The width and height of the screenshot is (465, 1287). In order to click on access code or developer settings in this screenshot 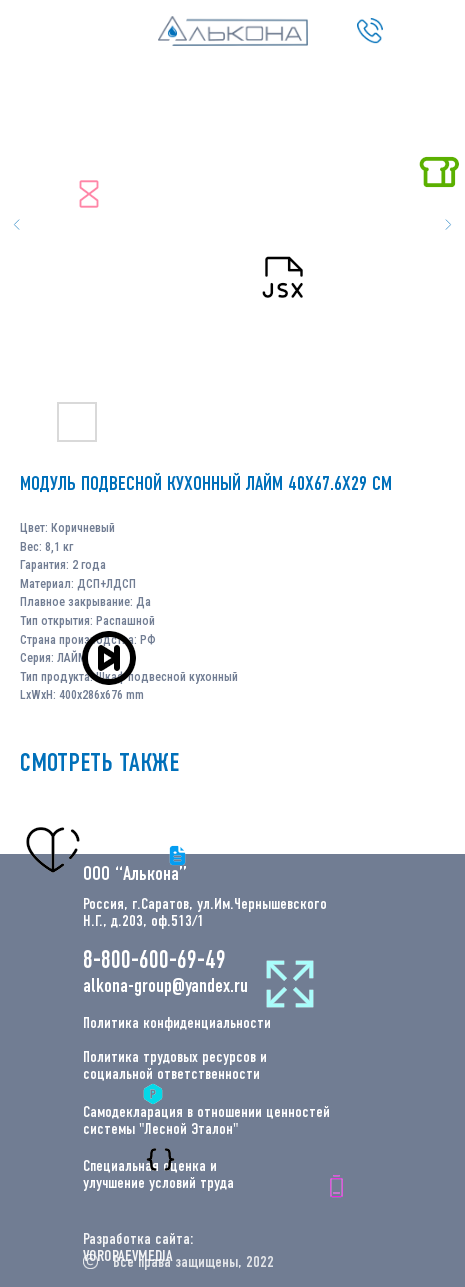, I will do `click(160, 1159)`.